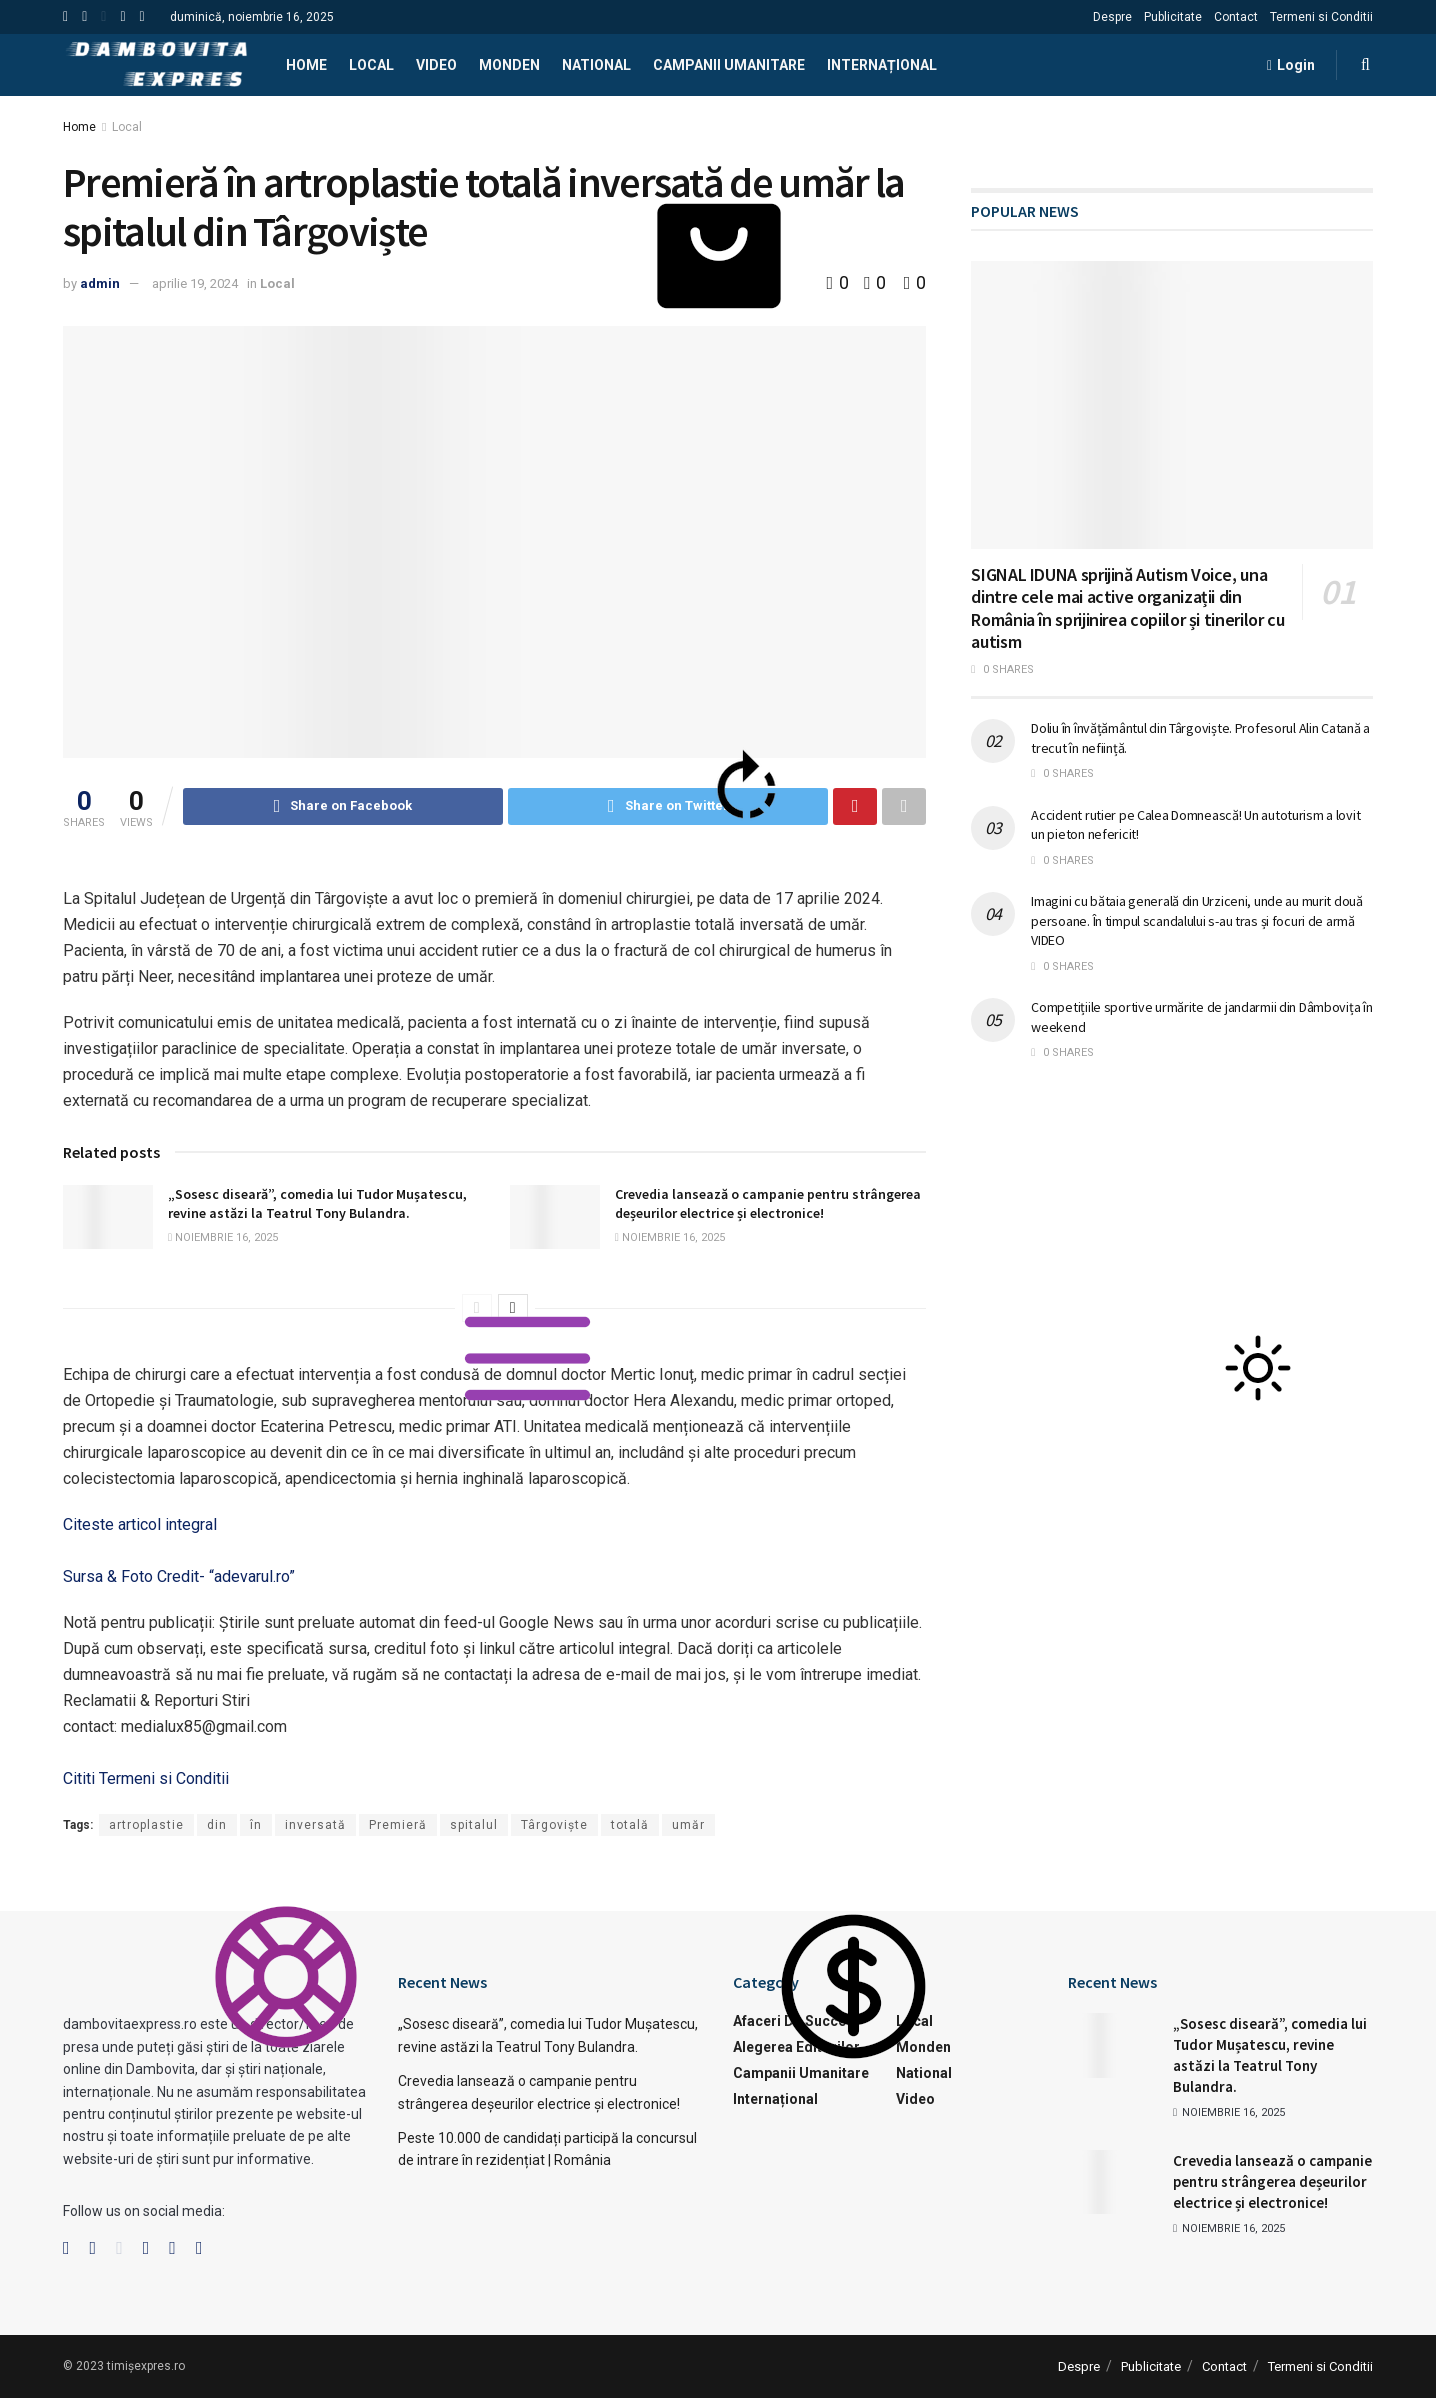  Describe the element at coordinates (853, 1986) in the screenshot. I see `view account balance or financial information` at that location.